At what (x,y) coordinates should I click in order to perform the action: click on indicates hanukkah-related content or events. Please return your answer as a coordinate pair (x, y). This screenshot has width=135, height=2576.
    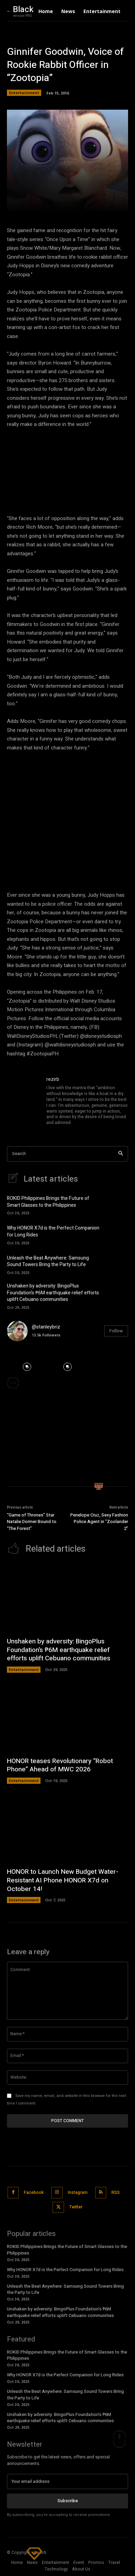
    Looking at the image, I should click on (99, 1486).